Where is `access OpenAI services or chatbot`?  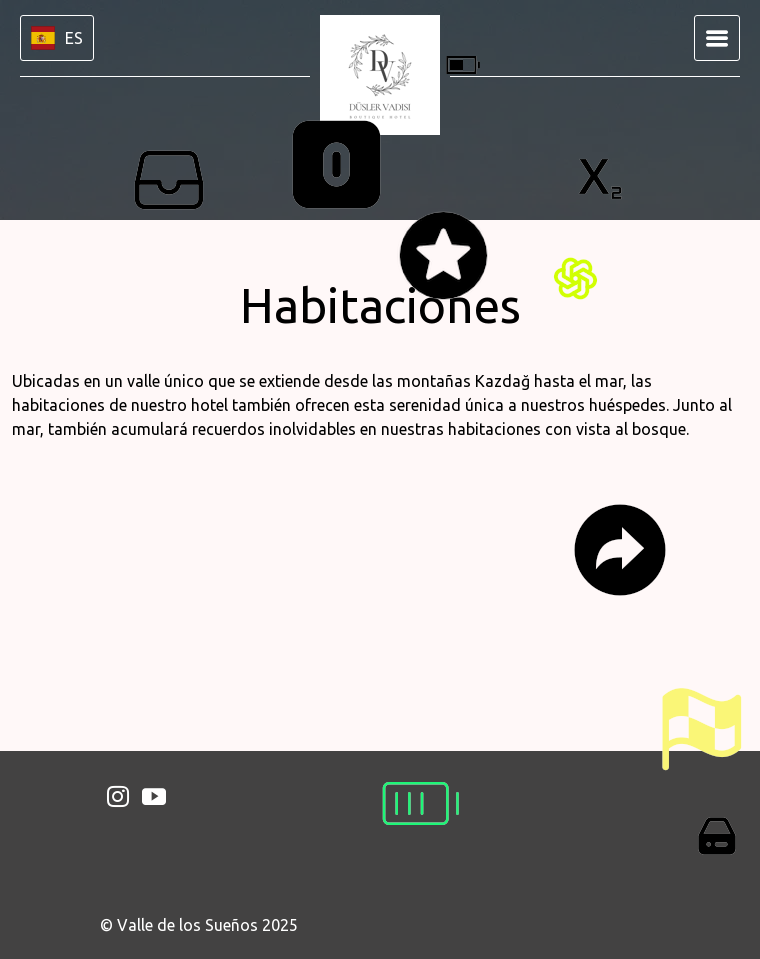 access OpenAI services or chatbot is located at coordinates (575, 278).